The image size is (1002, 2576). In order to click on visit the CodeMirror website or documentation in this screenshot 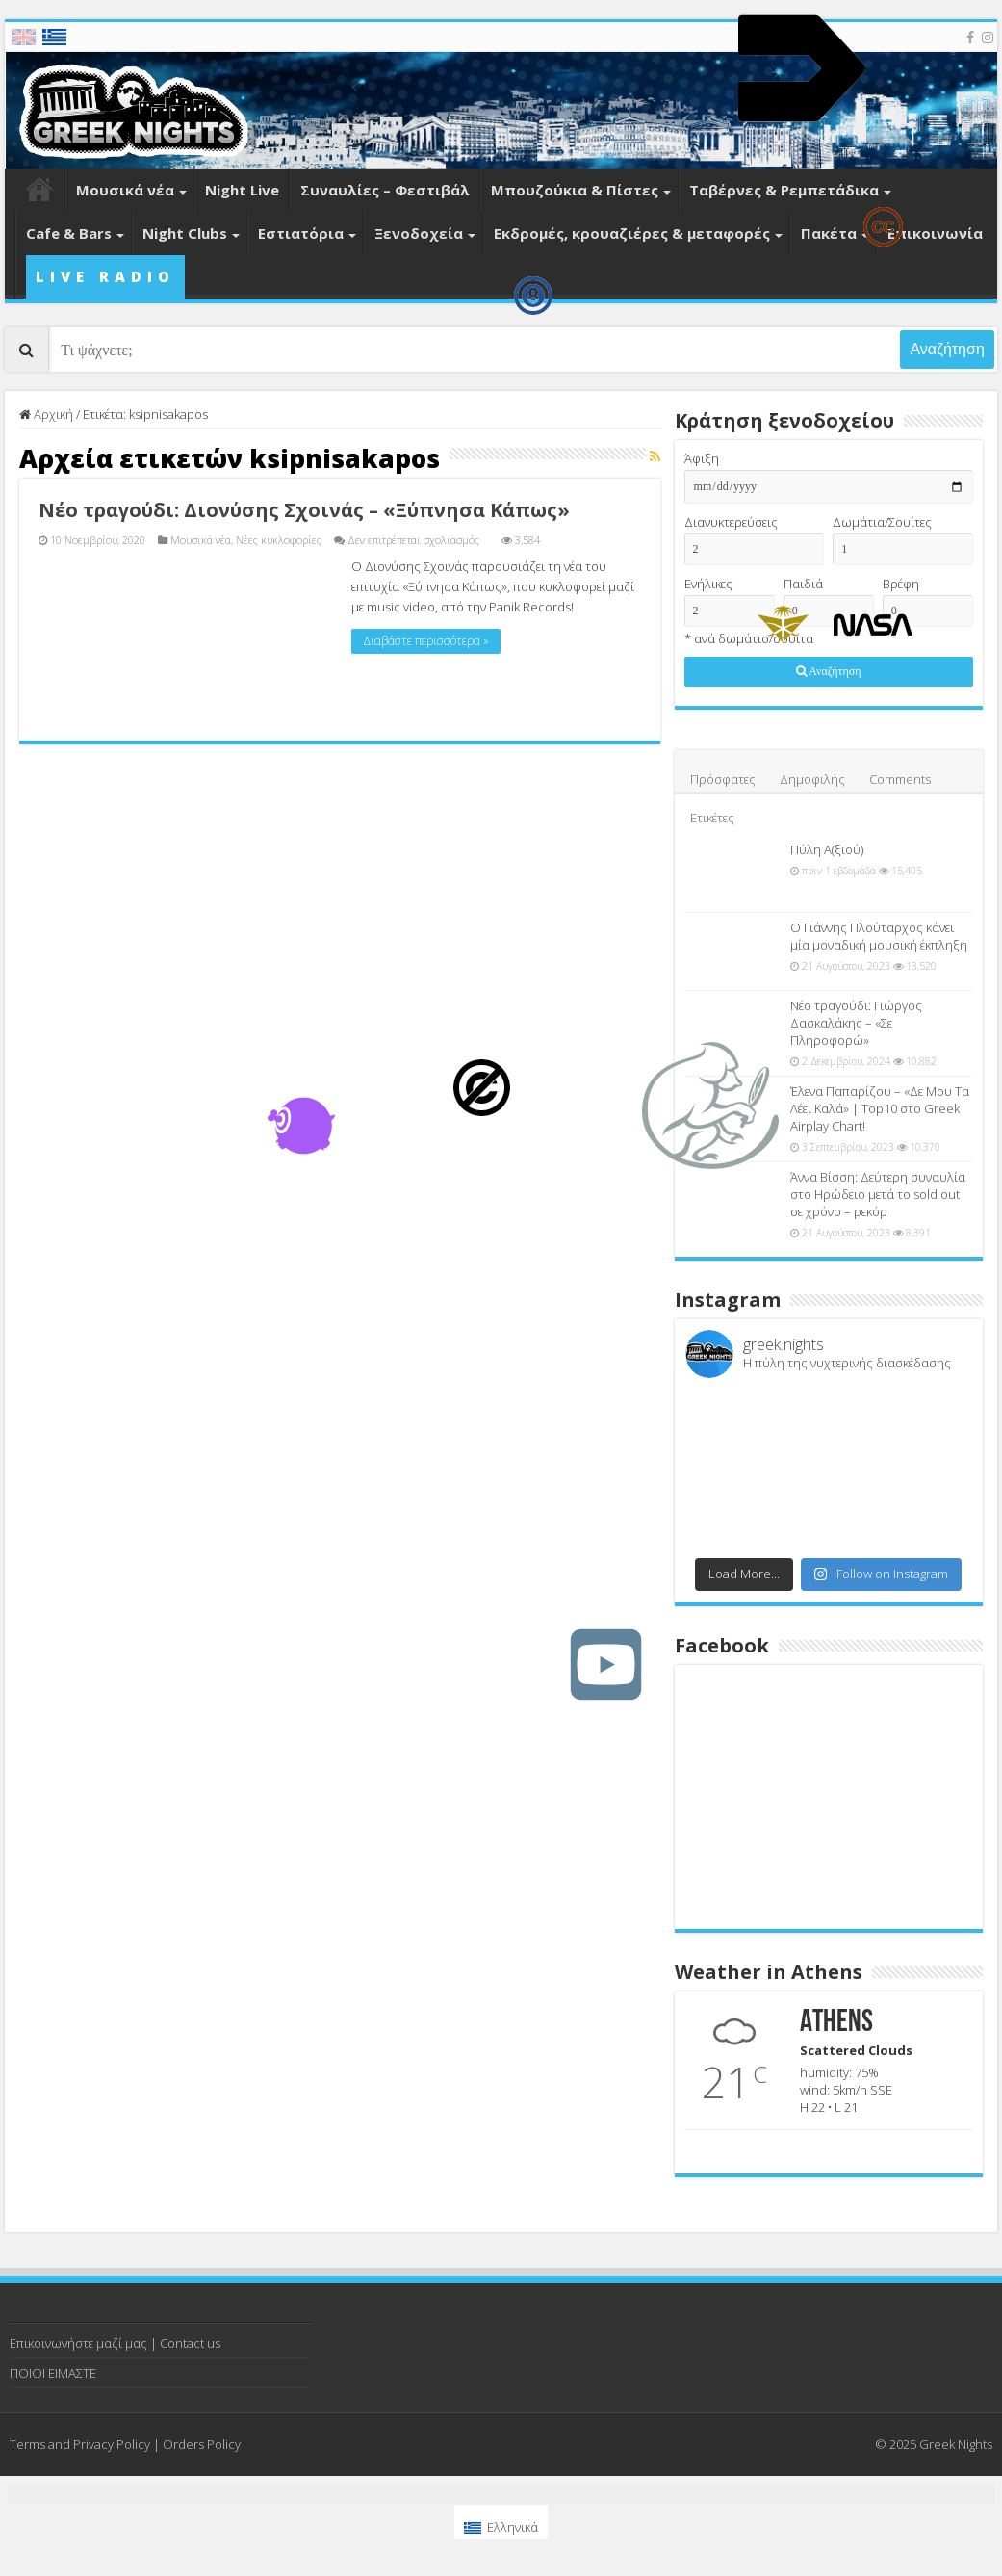, I will do `click(710, 1106)`.